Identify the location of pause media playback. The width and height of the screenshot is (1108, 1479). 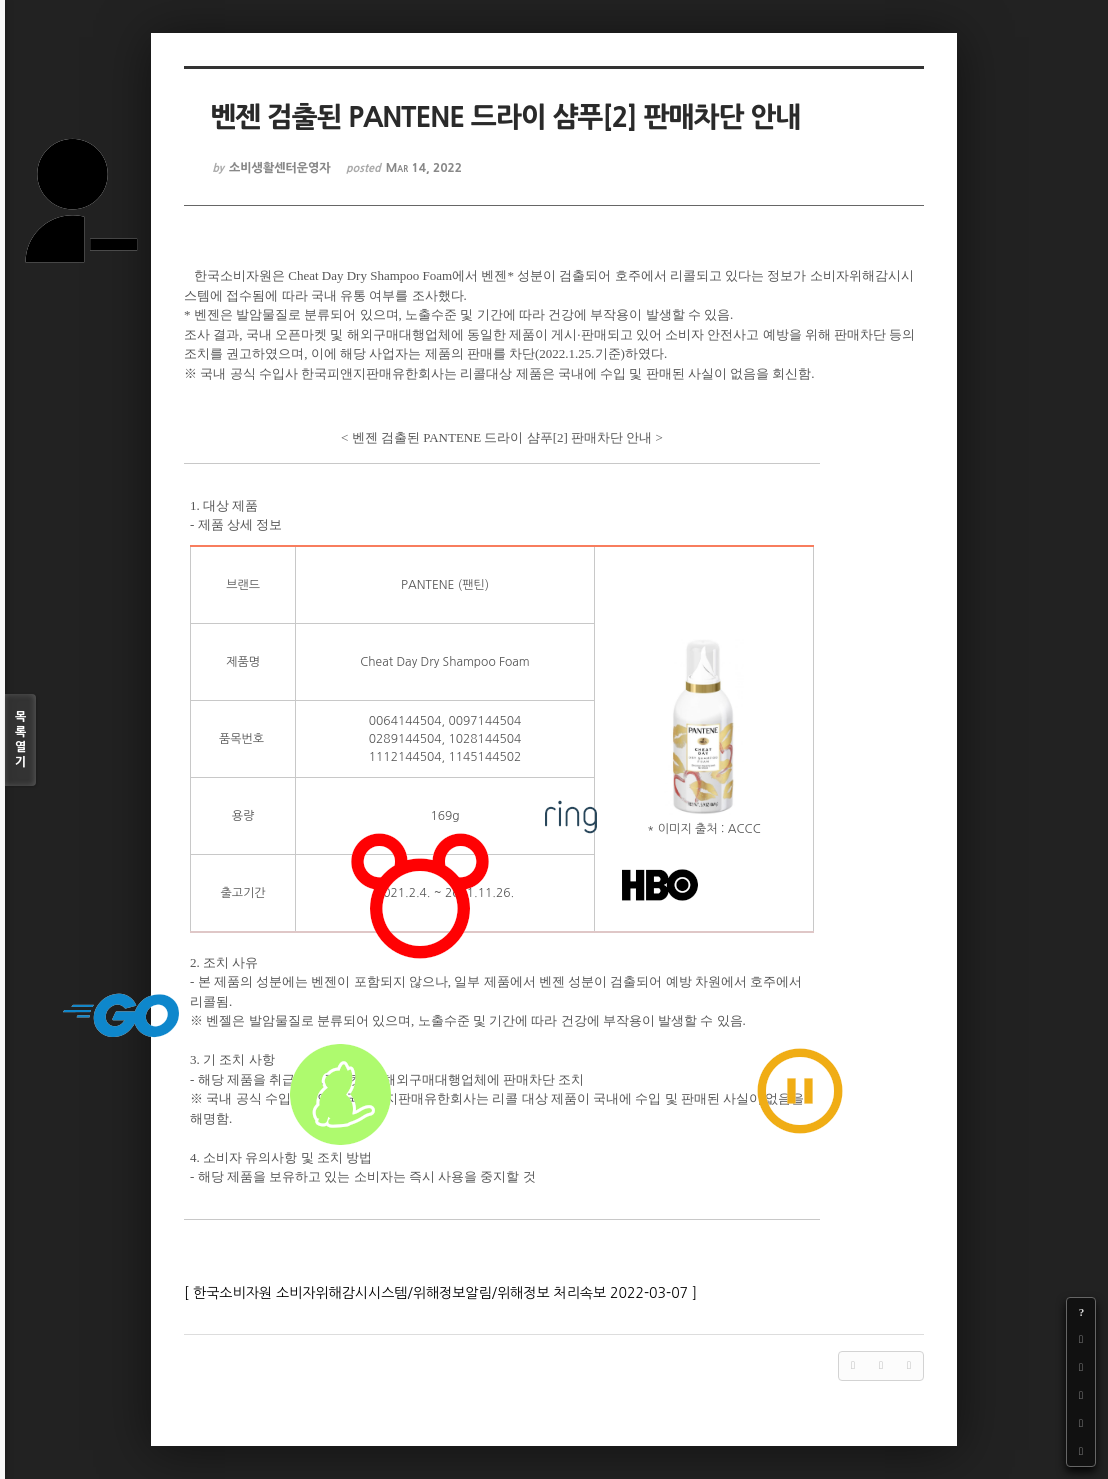
(800, 1091).